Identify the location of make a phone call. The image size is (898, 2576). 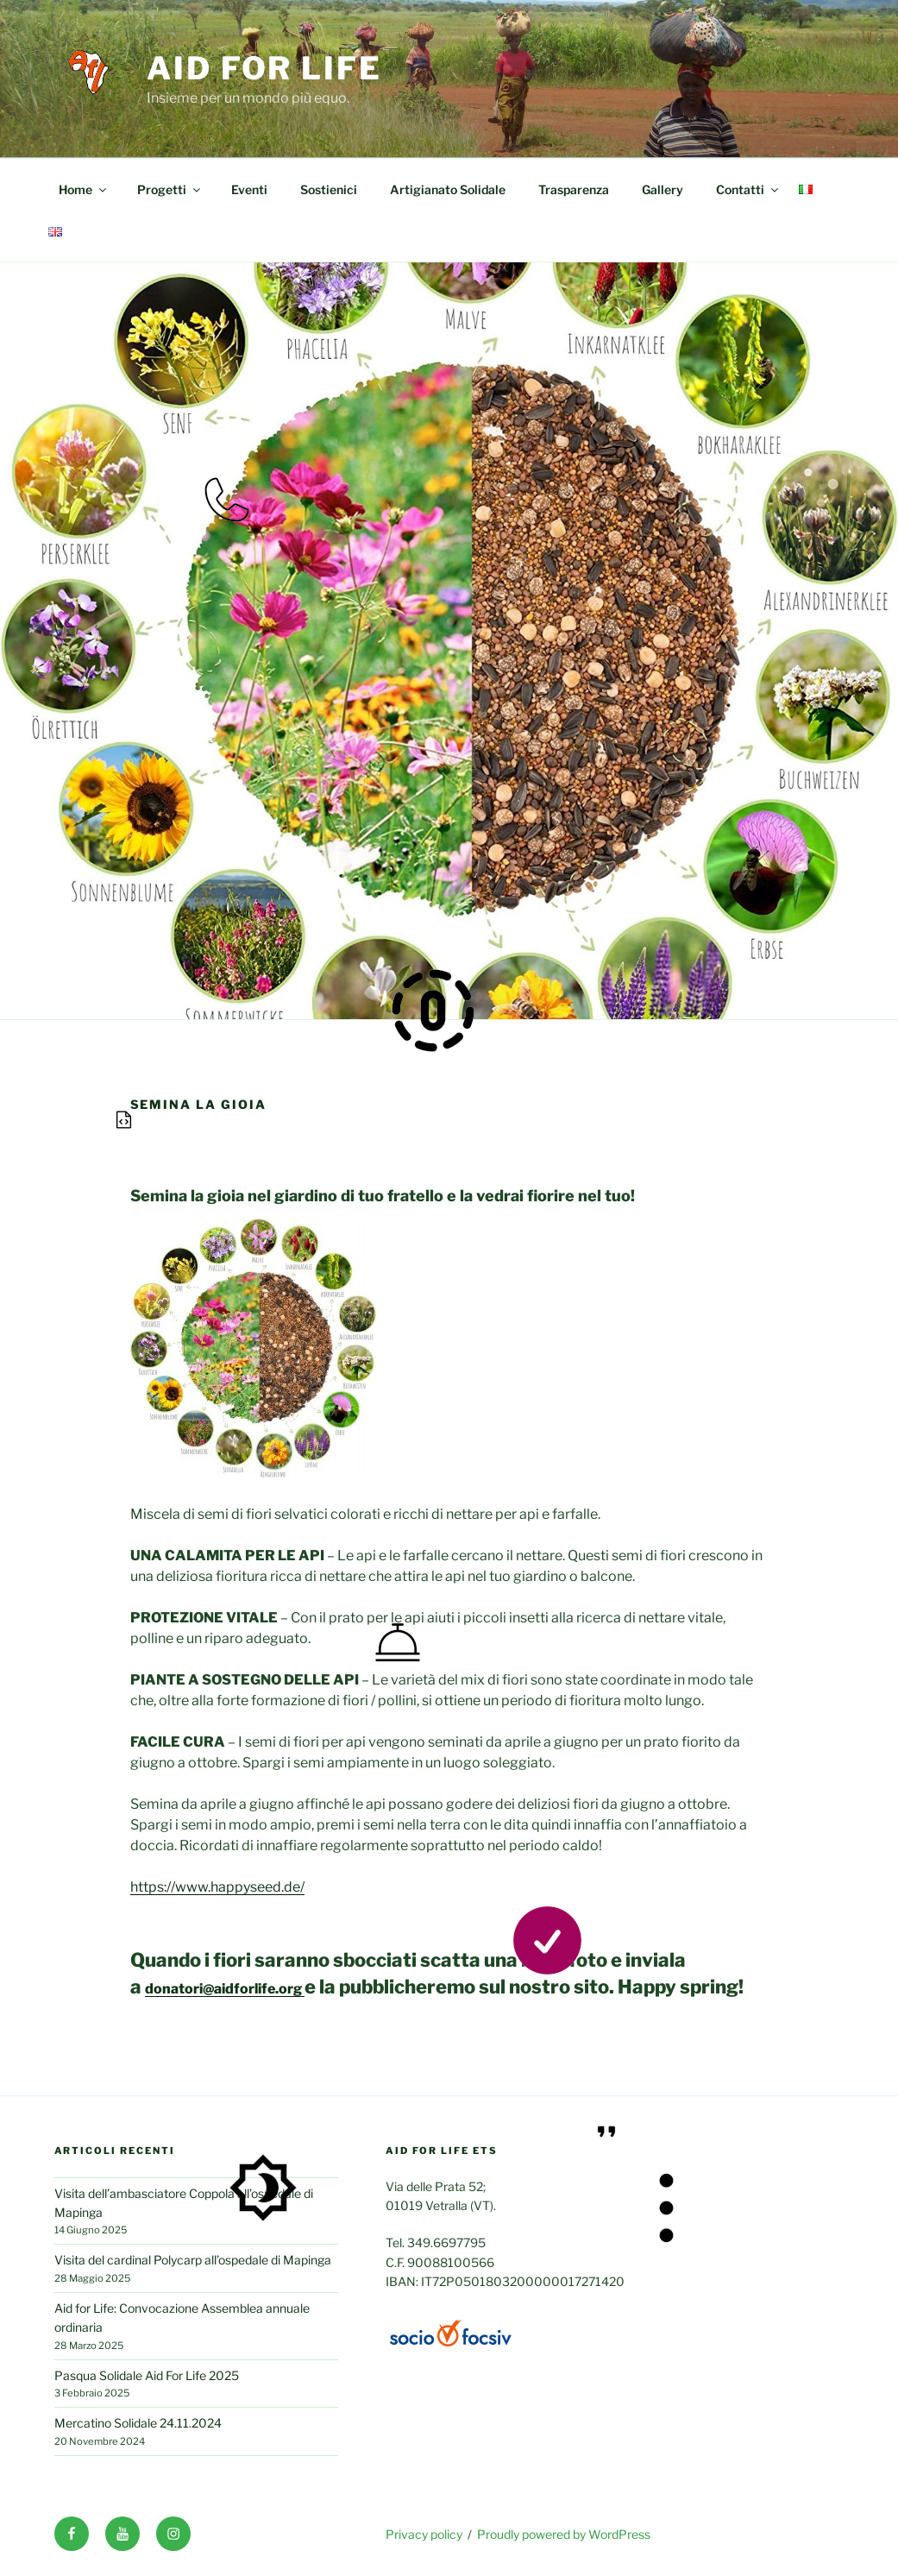
(226, 501).